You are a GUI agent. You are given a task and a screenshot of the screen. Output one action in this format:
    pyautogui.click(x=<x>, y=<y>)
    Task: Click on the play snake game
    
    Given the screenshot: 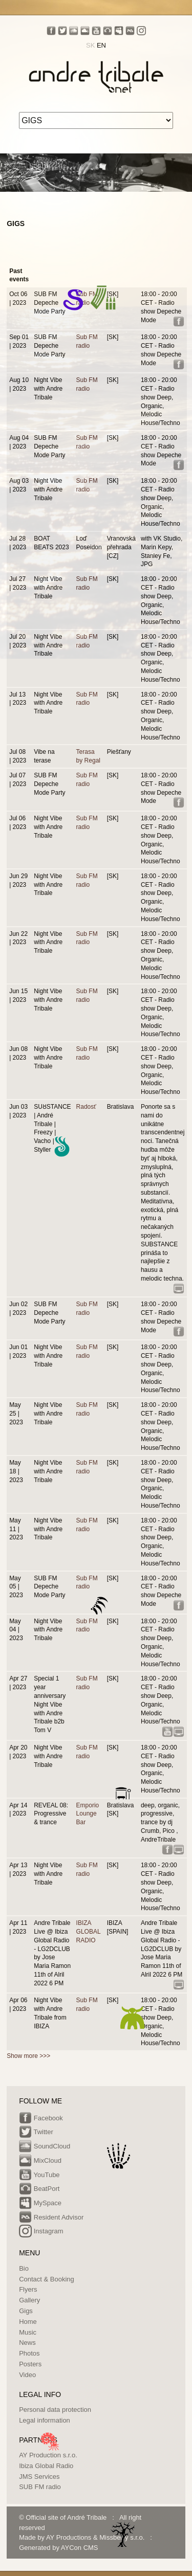 What is the action you would take?
    pyautogui.click(x=73, y=300)
    